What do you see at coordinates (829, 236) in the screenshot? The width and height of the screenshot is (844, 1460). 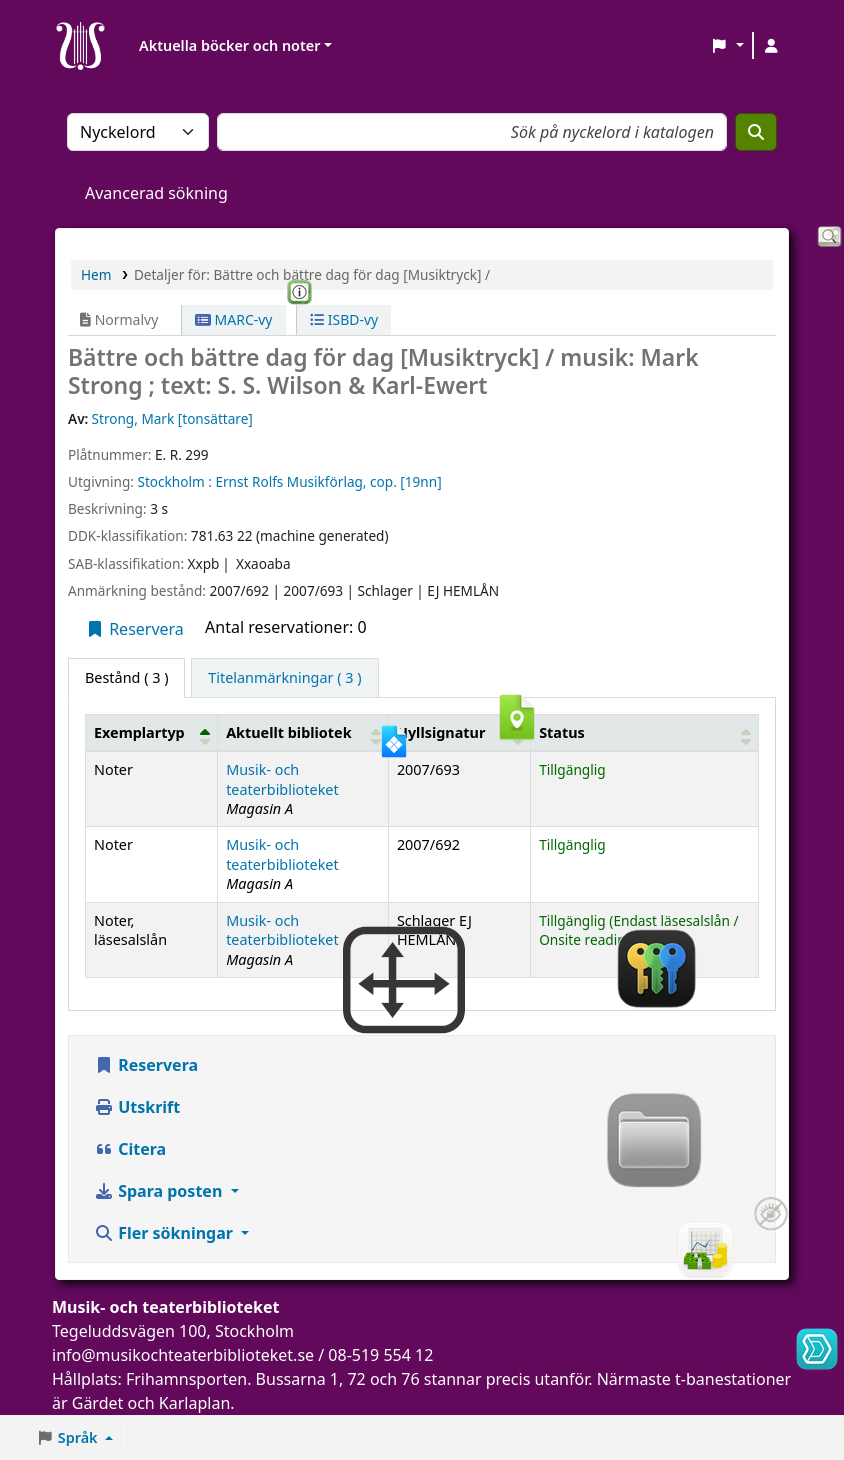 I see `open eye of mate image viewer` at bounding box center [829, 236].